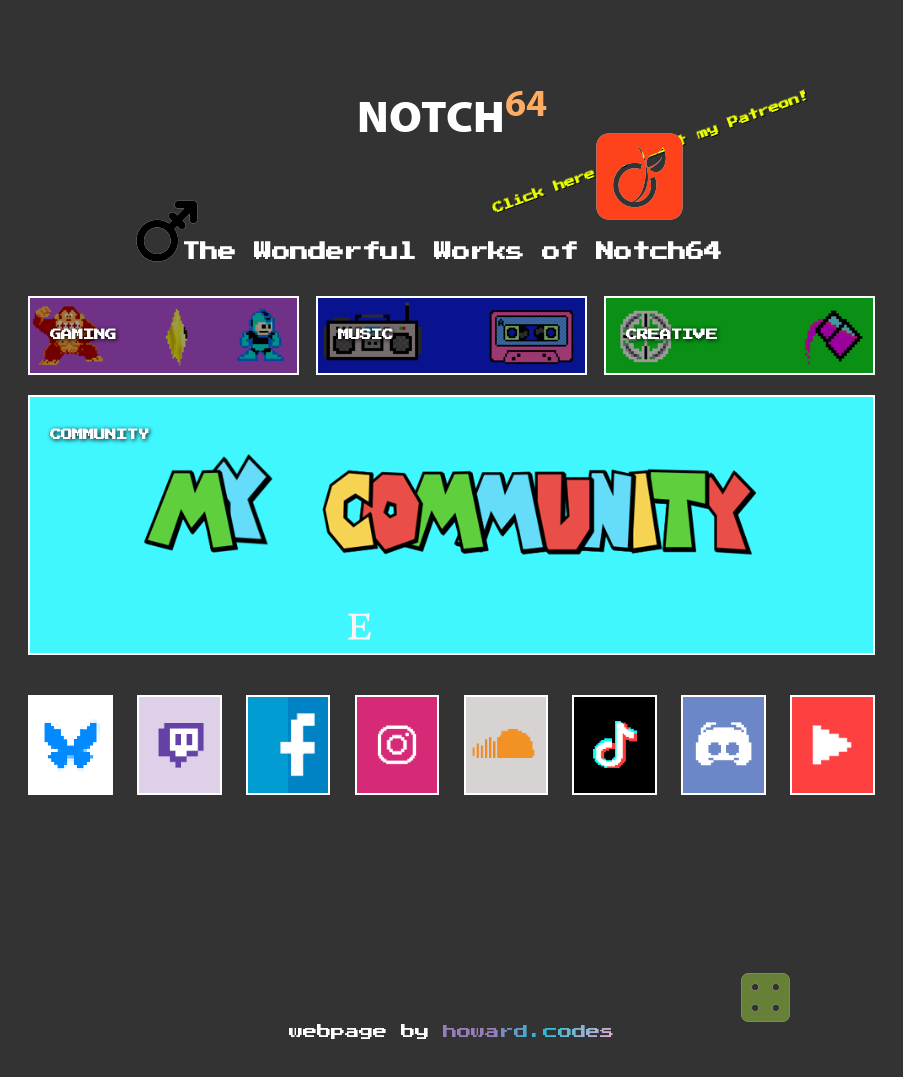 This screenshot has width=903, height=1077. What do you see at coordinates (639, 176) in the screenshot?
I see `viadeo social network logo` at bounding box center [639, 176].